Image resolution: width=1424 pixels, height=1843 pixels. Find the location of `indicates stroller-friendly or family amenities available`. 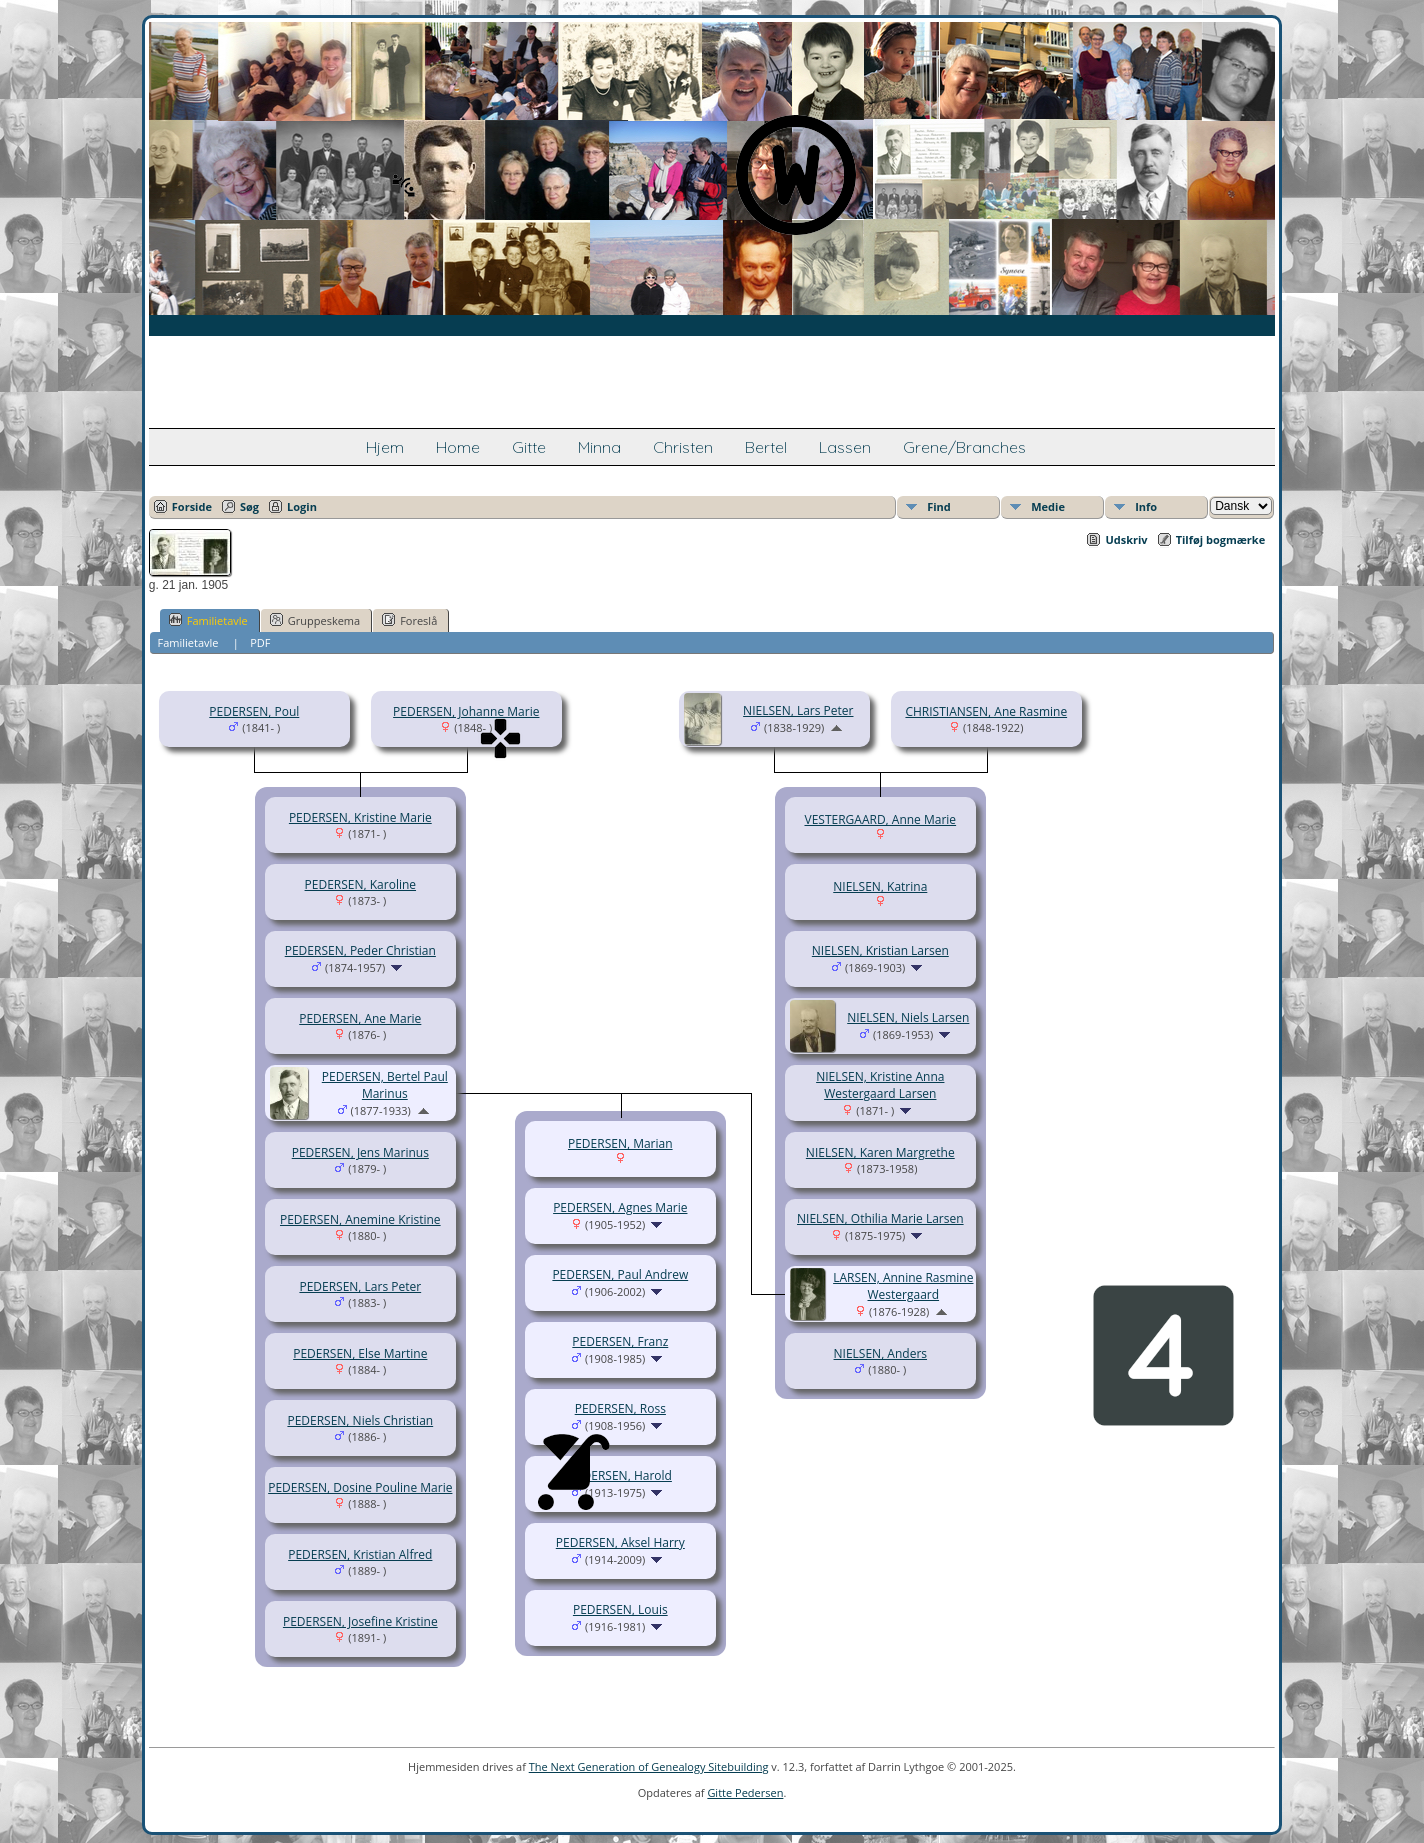

indicates stroller-friendly or family amenities available is located at coordinates (570, 1470).